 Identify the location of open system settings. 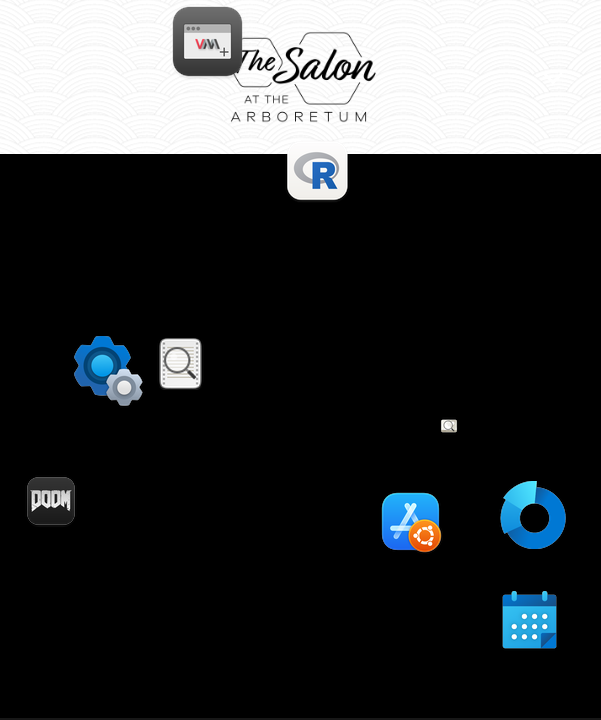
(109, 372).